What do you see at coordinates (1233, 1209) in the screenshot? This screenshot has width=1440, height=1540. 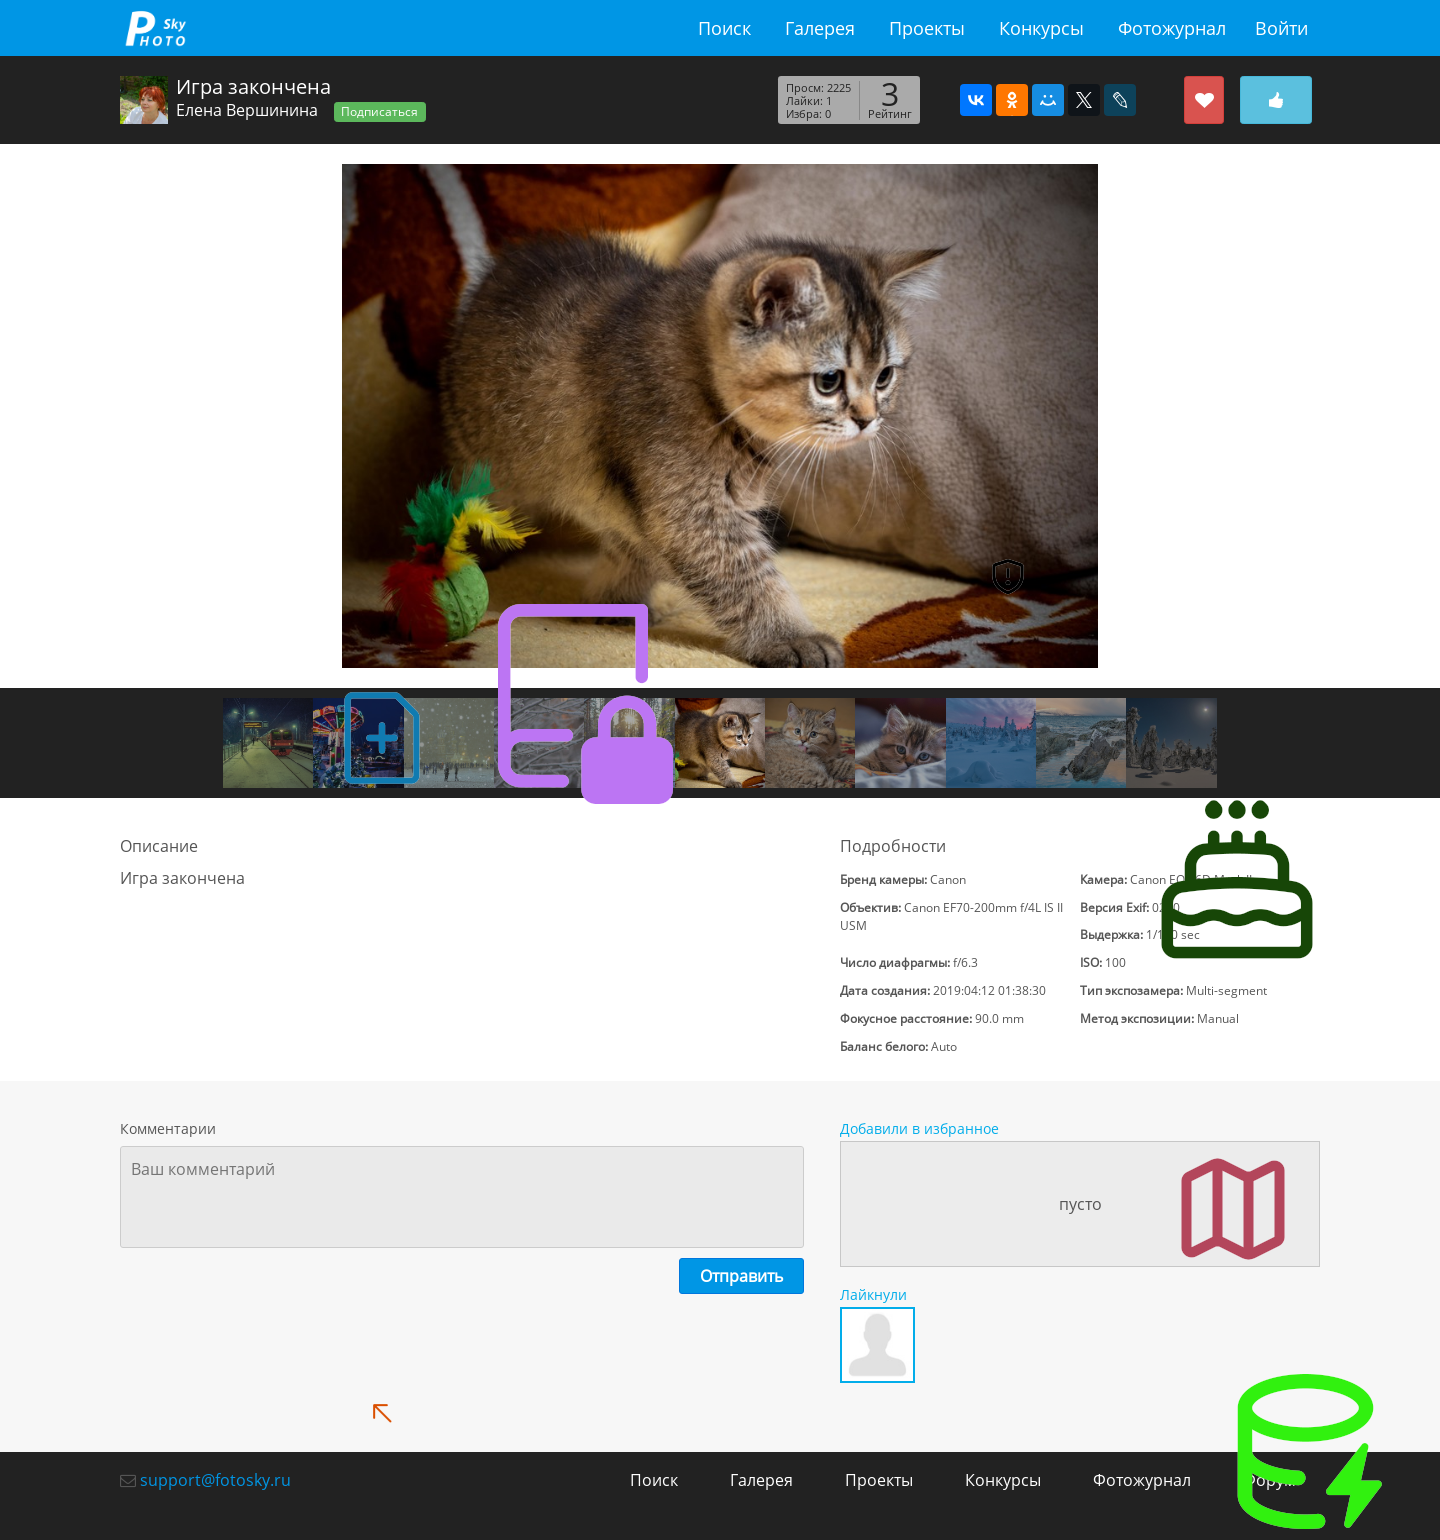 I see `view map or navigation` at bounding box center [1233, 1209].